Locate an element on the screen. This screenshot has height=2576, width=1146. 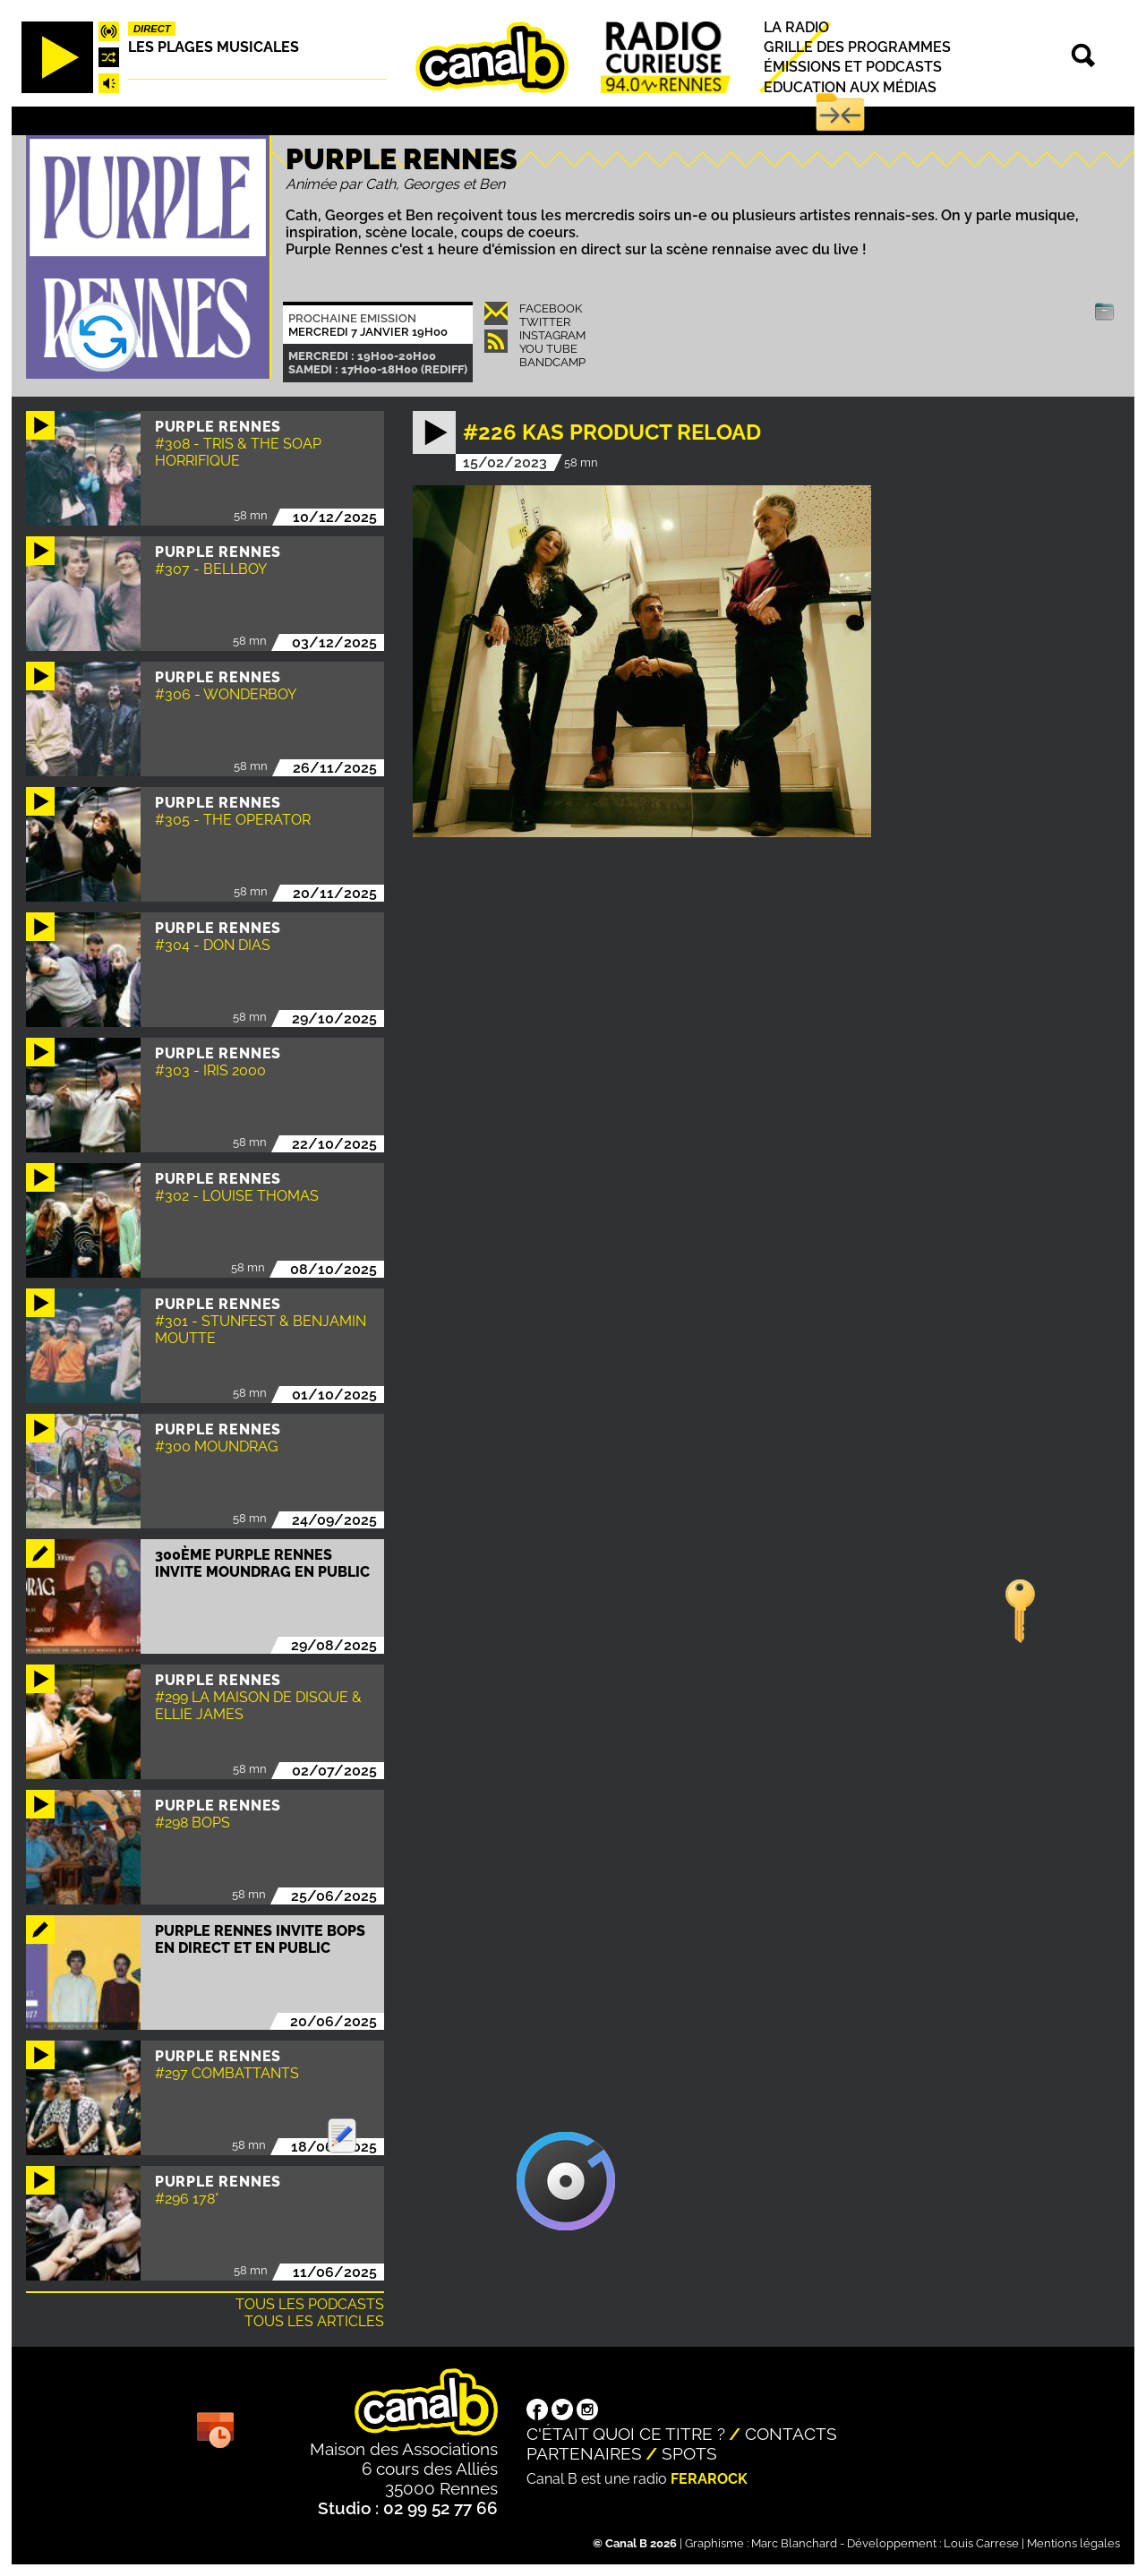
open groove music app is located at coordinates (566, 2181).